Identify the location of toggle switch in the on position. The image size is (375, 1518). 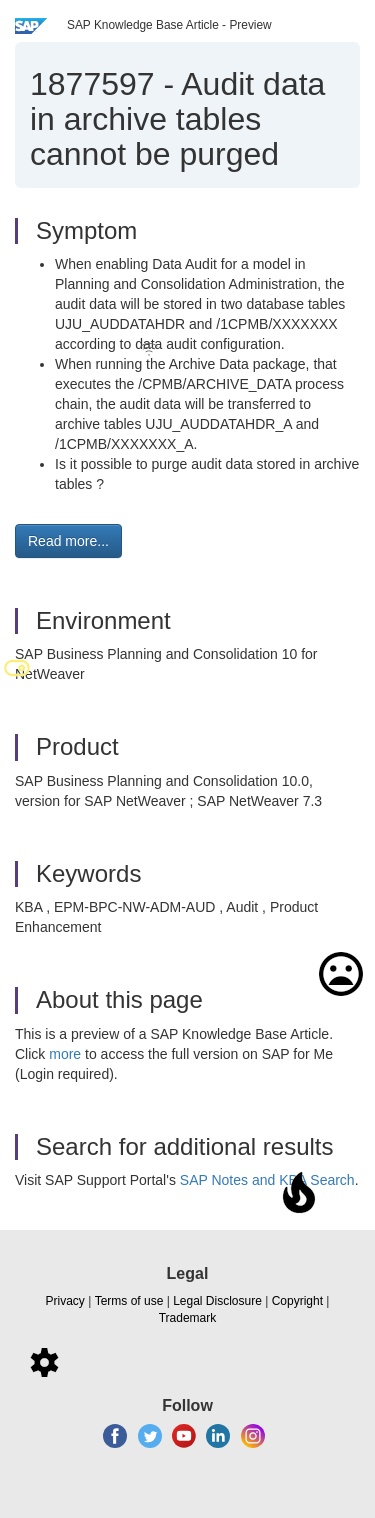
(17, 668).